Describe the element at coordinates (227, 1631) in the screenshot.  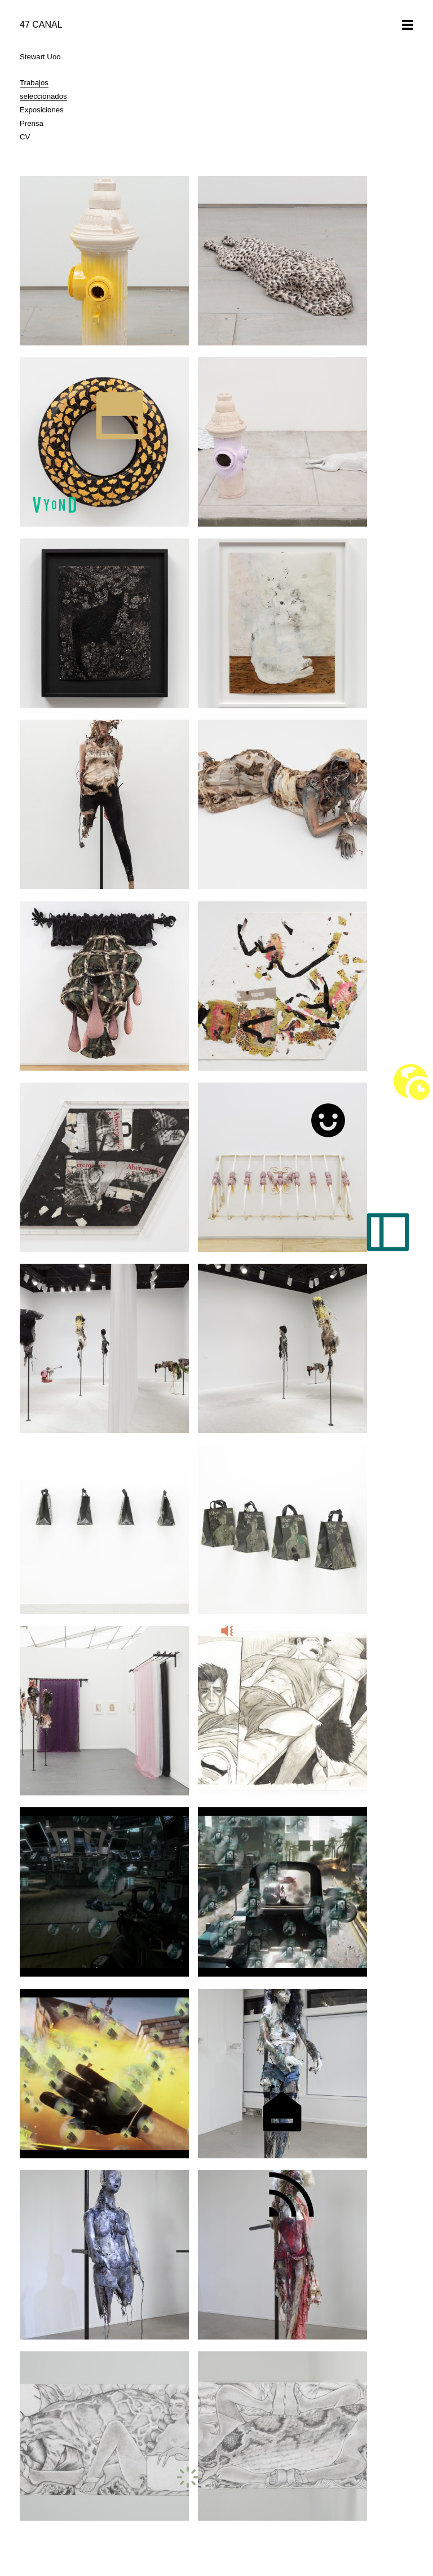
I see `set device to vibrate mode` at that location.